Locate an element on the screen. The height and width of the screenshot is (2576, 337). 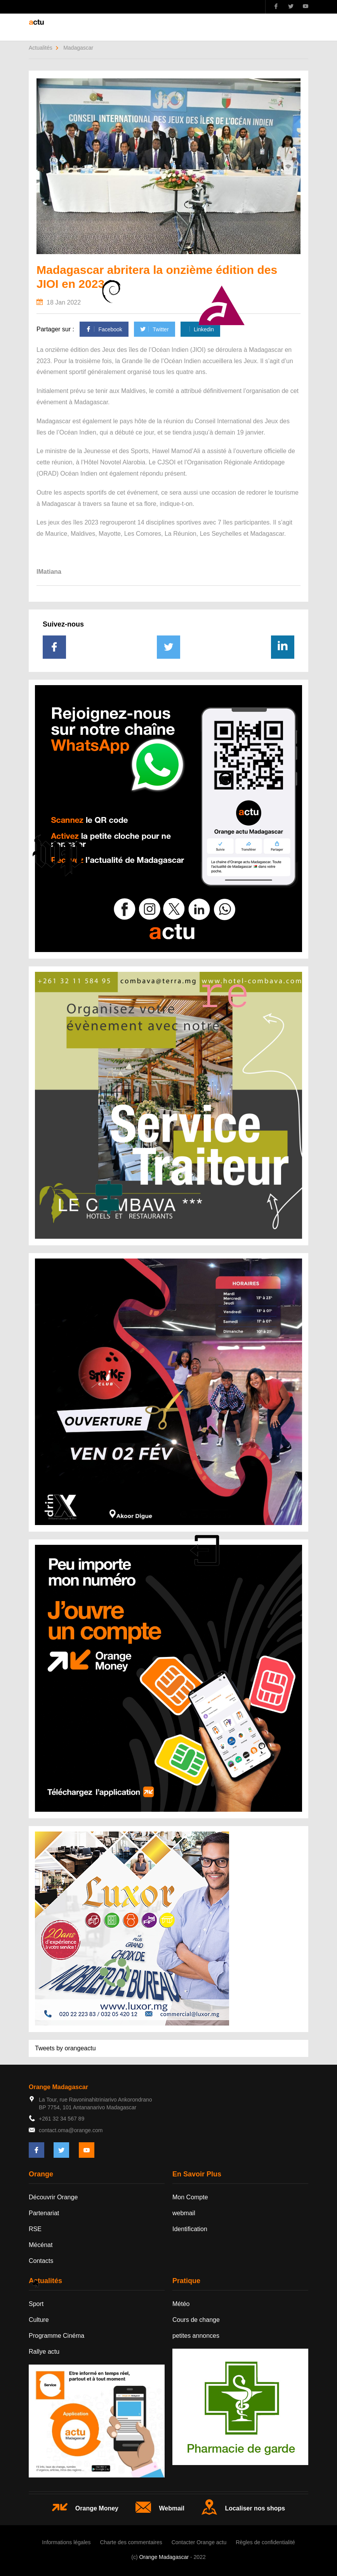
debian linux operating system logo is located at coordinates (111, 291).